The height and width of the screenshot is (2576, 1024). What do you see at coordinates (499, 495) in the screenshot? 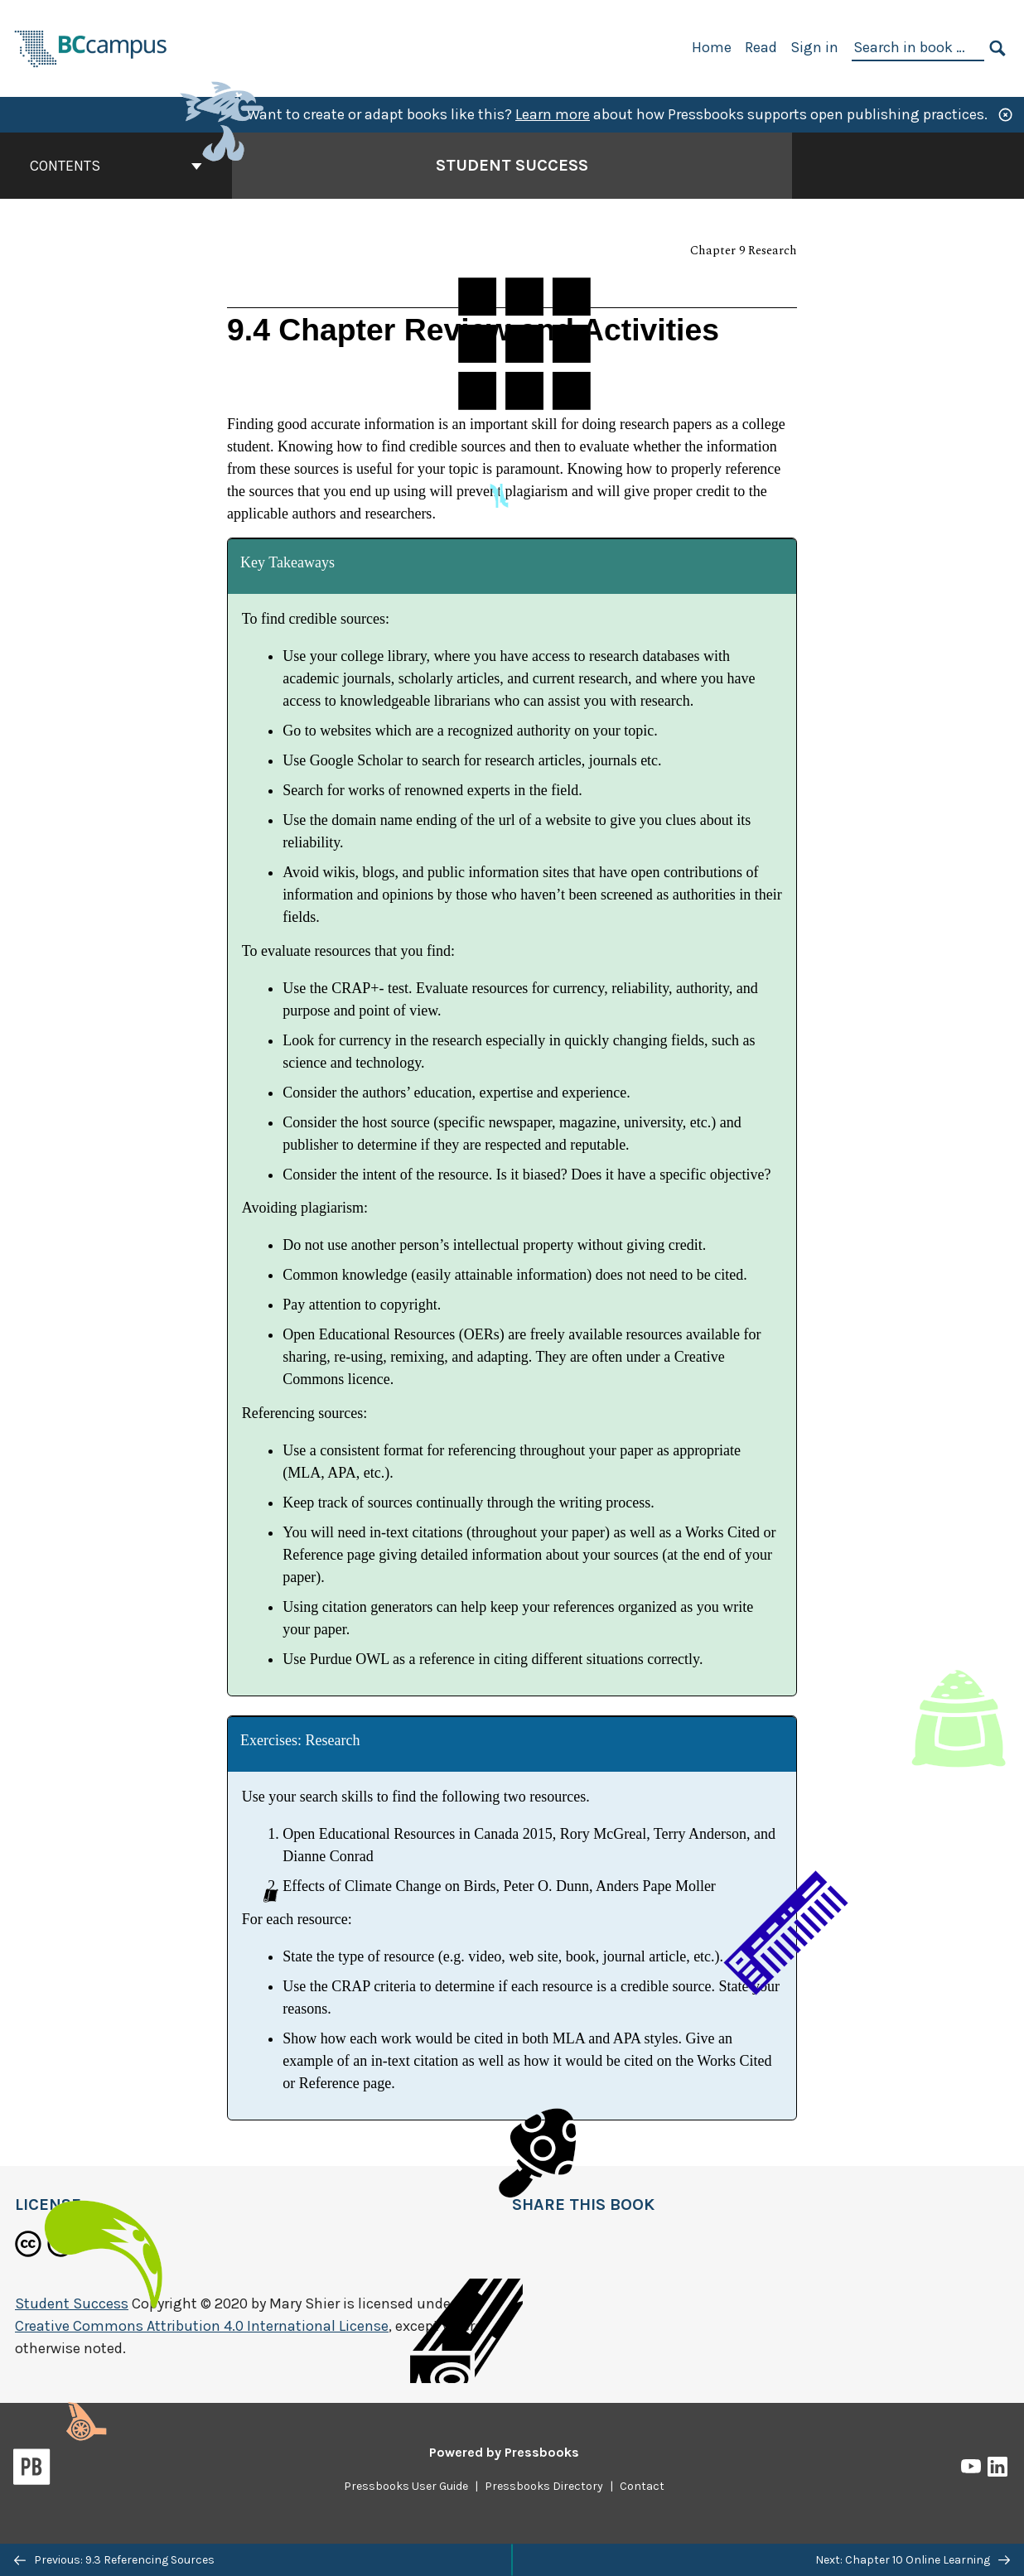
I see `challenge another player to a duel` at bounding box center [499, 495].